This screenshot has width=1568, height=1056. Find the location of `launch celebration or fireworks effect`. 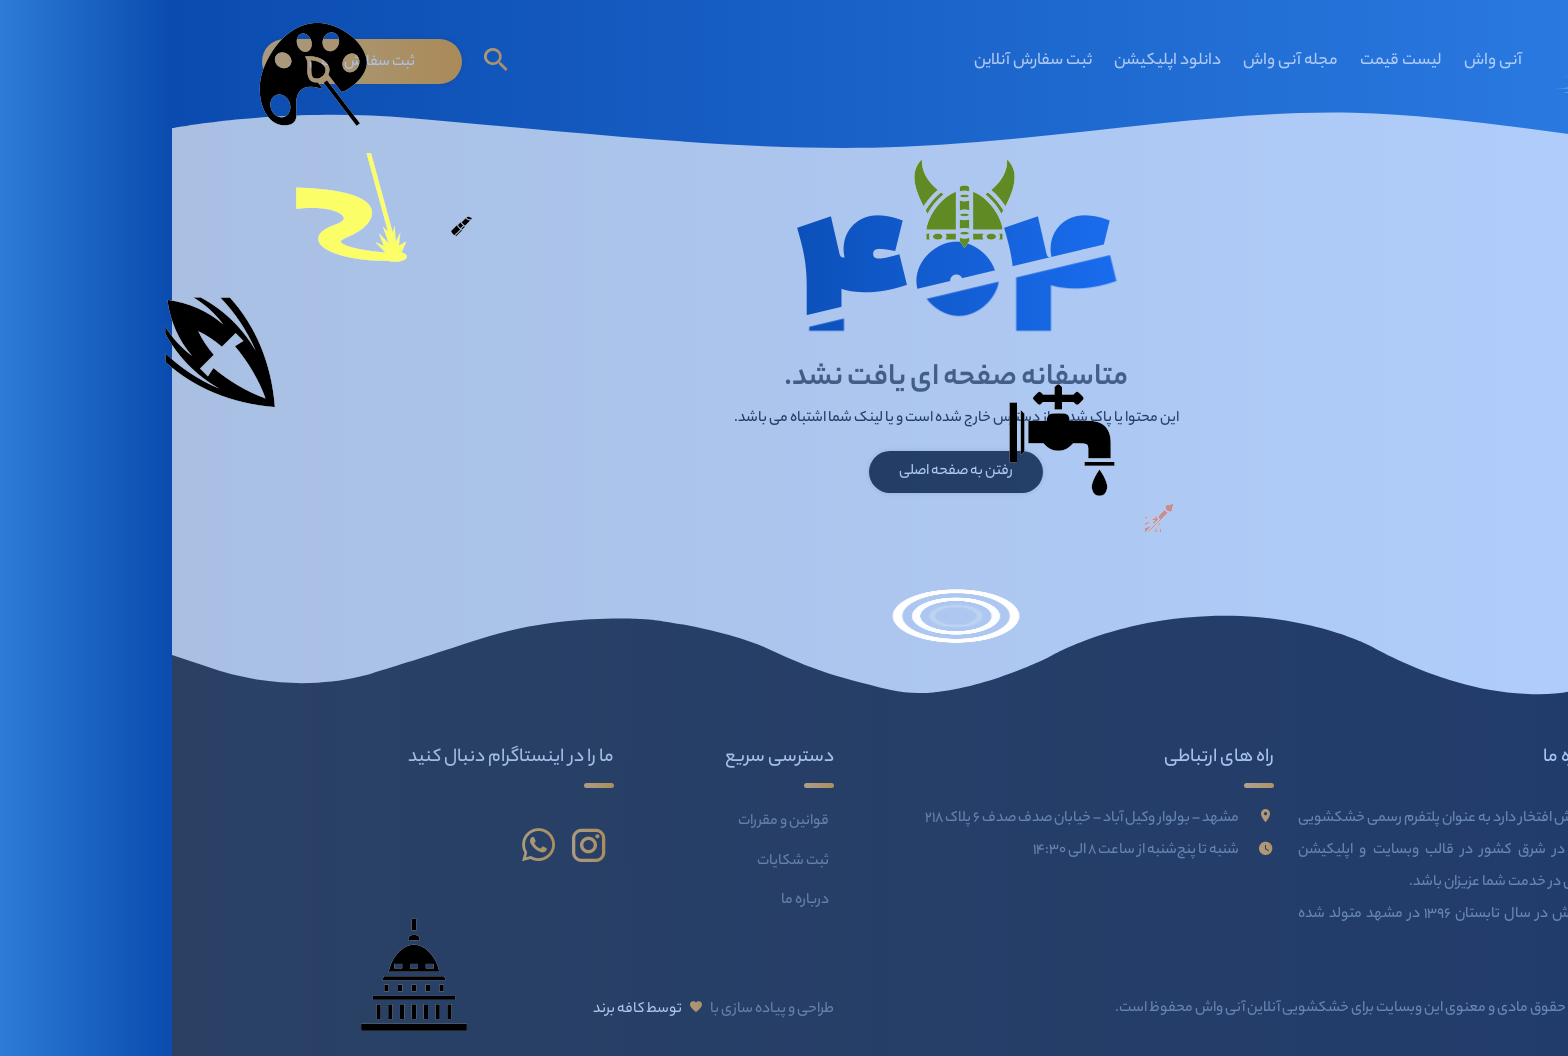

launch celebration or fireworks effect is located at coordinates (1159, 517).